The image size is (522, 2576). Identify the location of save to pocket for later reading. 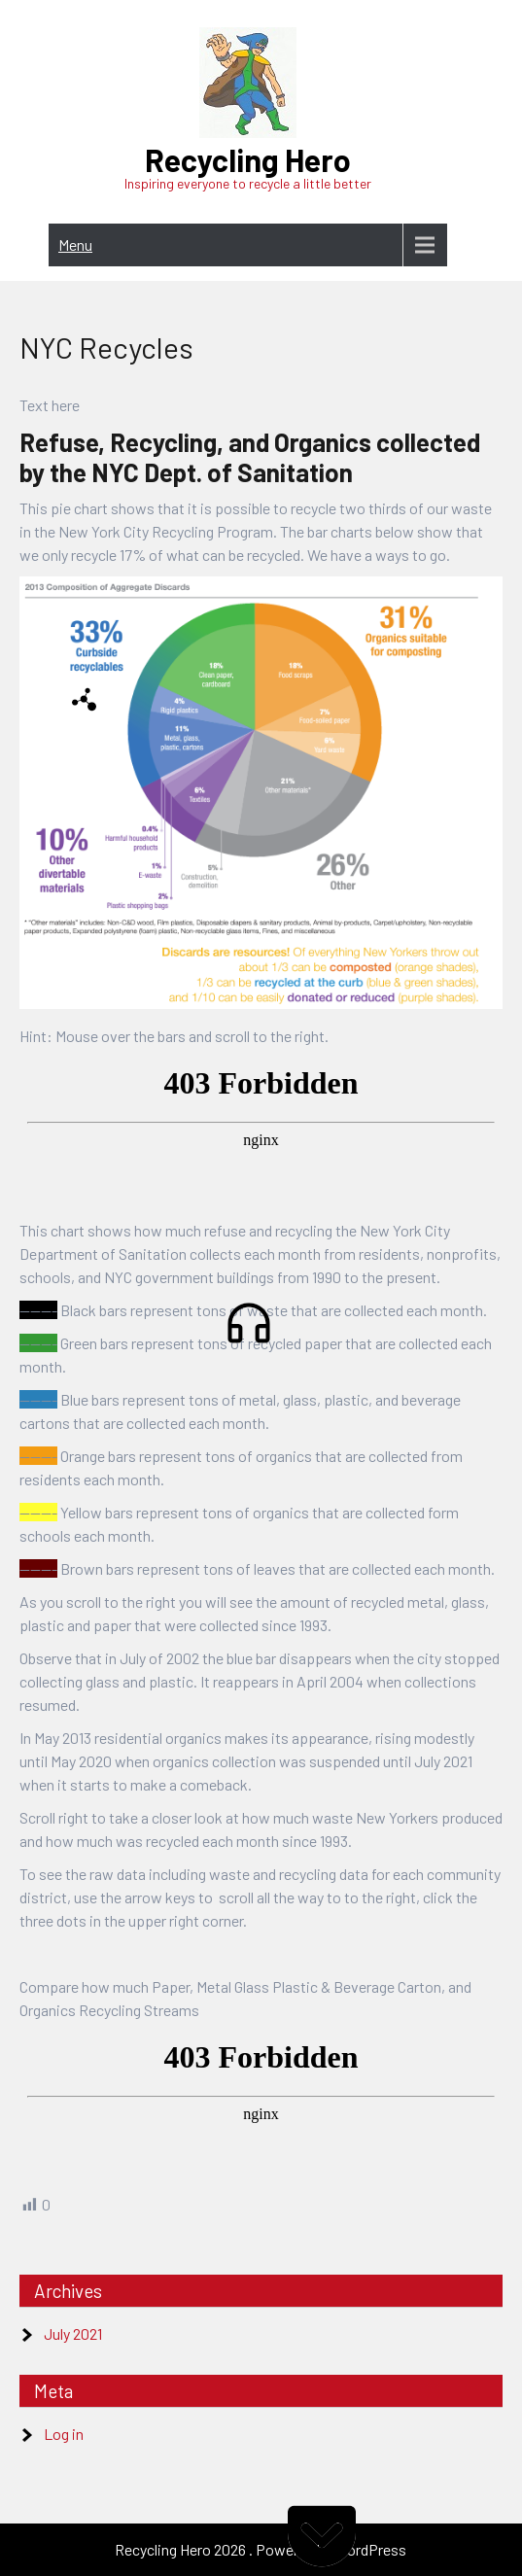
(322, 2536).